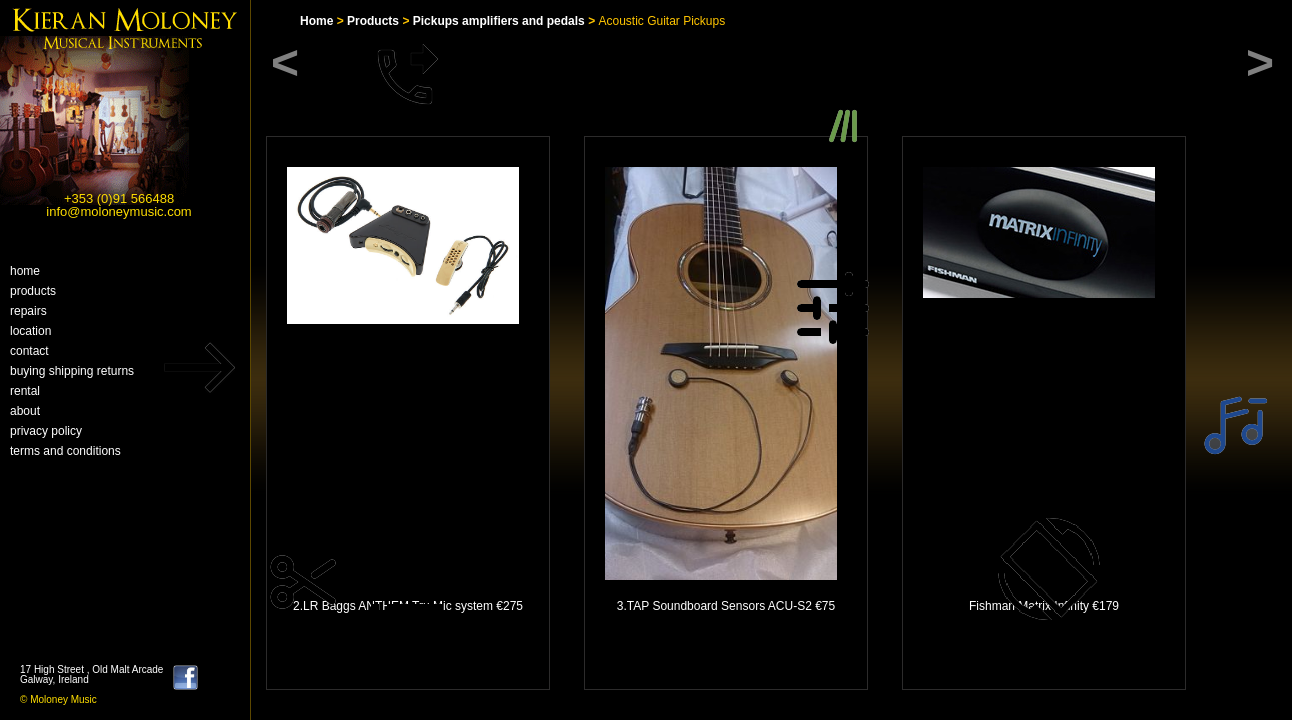 The width and height of the screenshot is (1292, 720). I want to click on rotate screen orientation, so click(1049, 569).